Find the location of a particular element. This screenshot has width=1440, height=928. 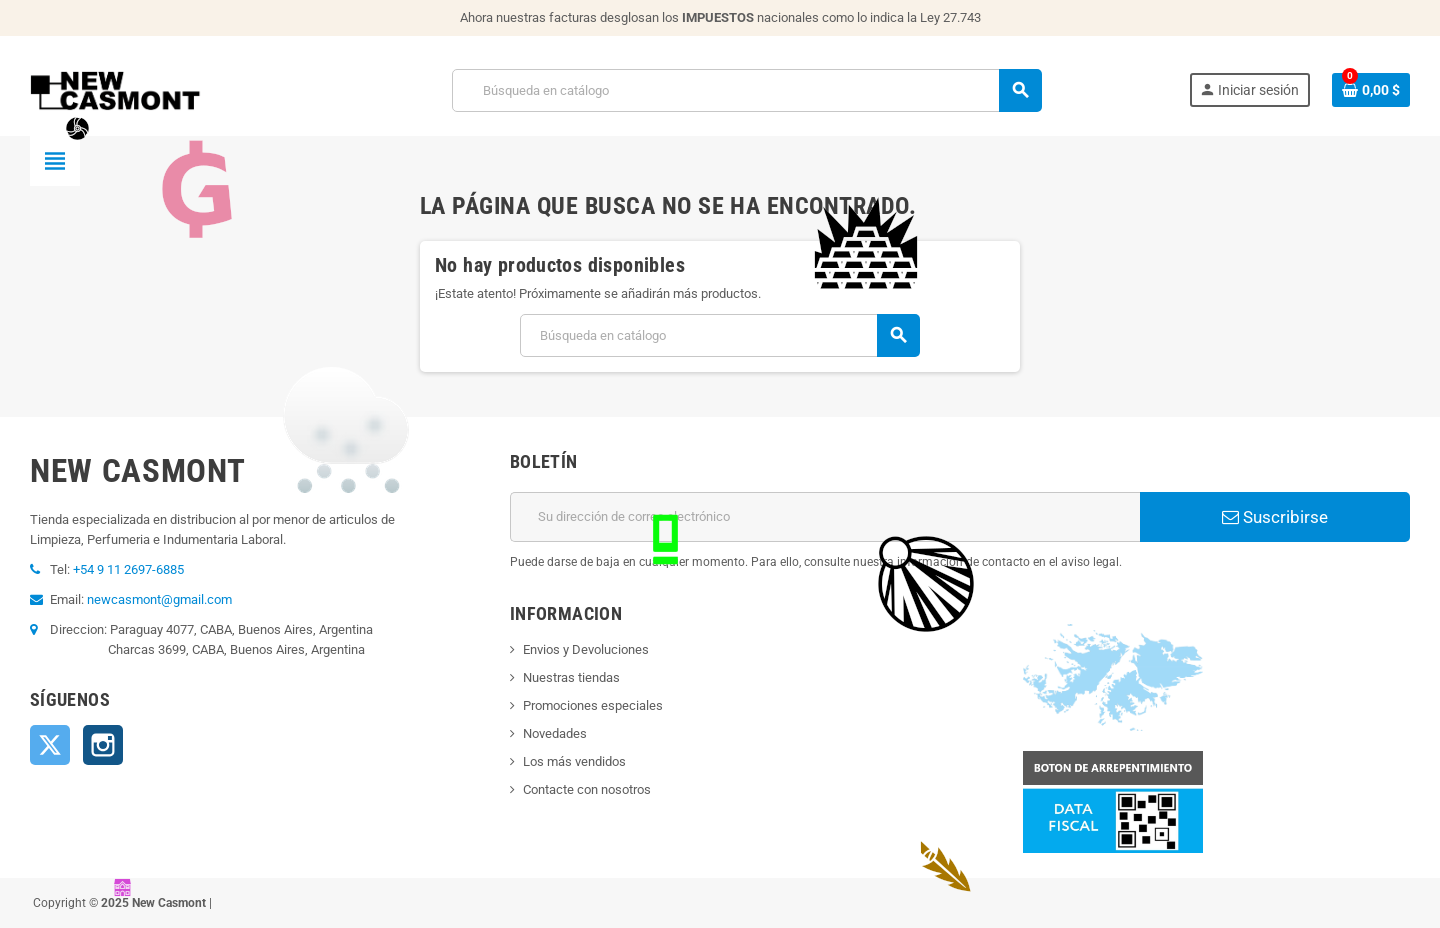

view your current credits balance is located at coordinates (196, 189).